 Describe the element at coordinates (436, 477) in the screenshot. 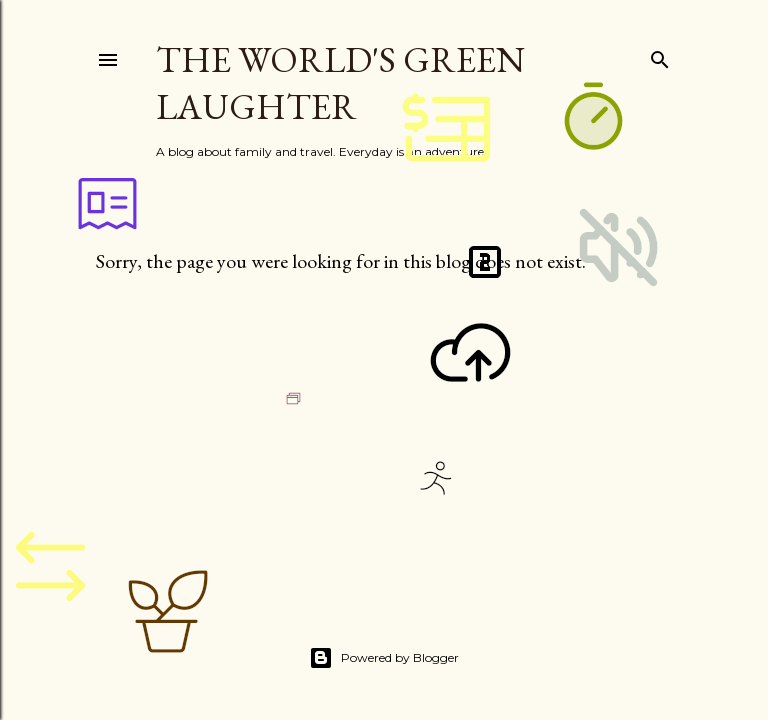

I see `start a running or fitness activity` at that location.